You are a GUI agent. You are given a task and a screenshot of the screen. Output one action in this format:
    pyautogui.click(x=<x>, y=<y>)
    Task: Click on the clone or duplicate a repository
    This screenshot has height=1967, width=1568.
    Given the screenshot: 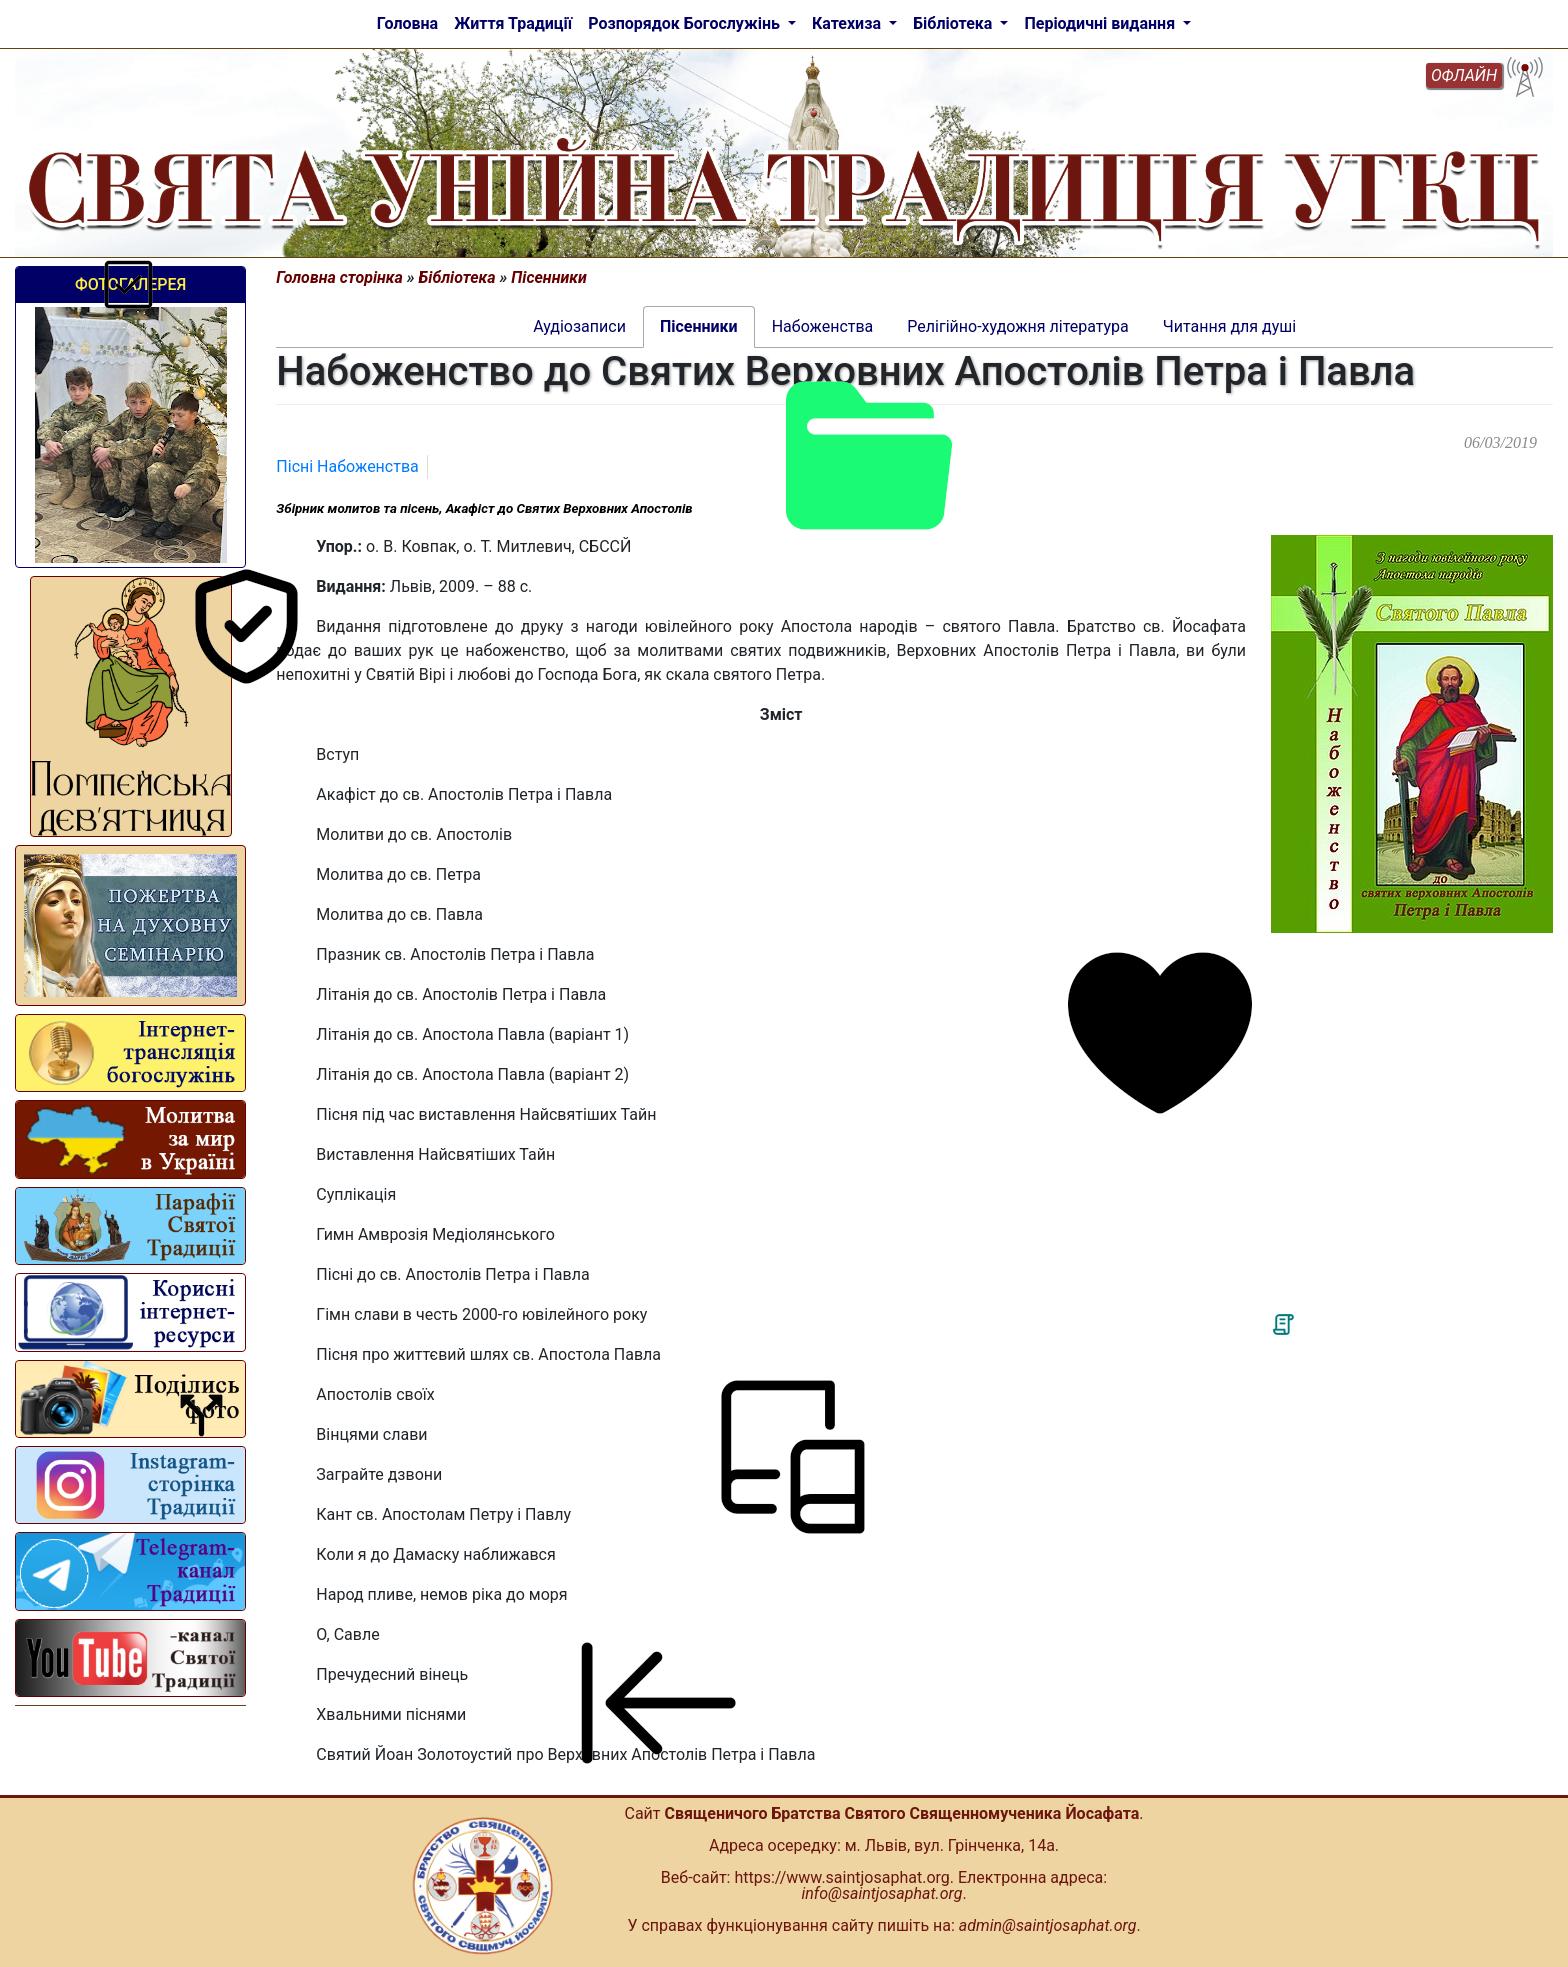 What is the action you would take?
    pyautogui.click(x=788, y=1457)
    